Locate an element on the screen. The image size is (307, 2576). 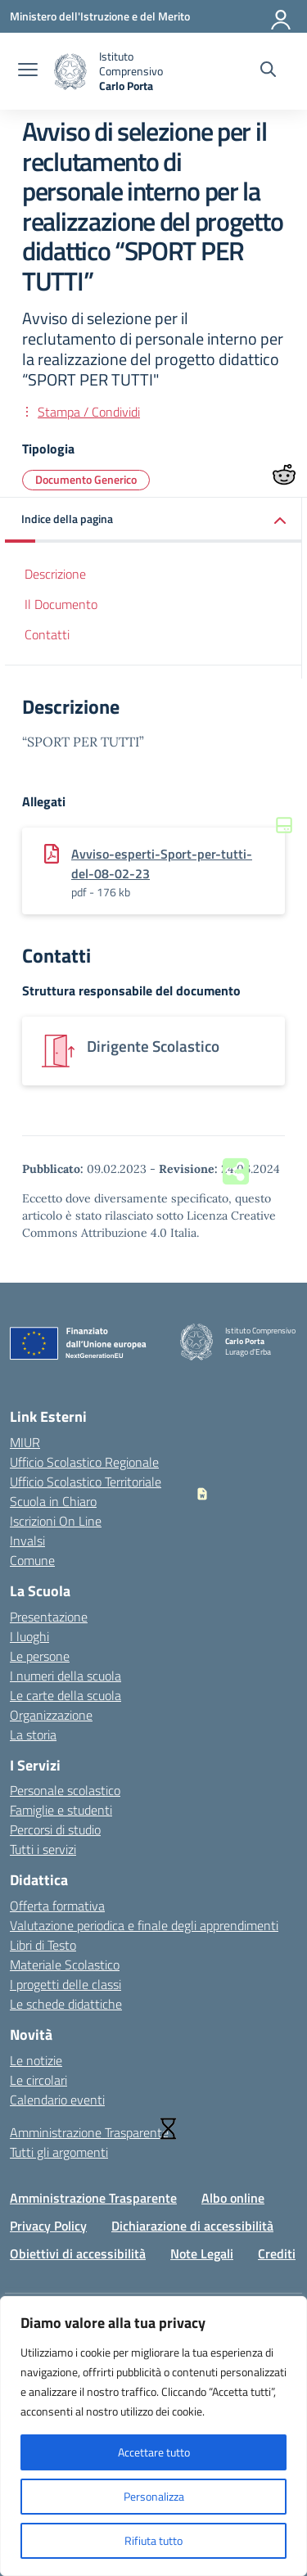
access storage or disk management is located at coordinates (284, 825).